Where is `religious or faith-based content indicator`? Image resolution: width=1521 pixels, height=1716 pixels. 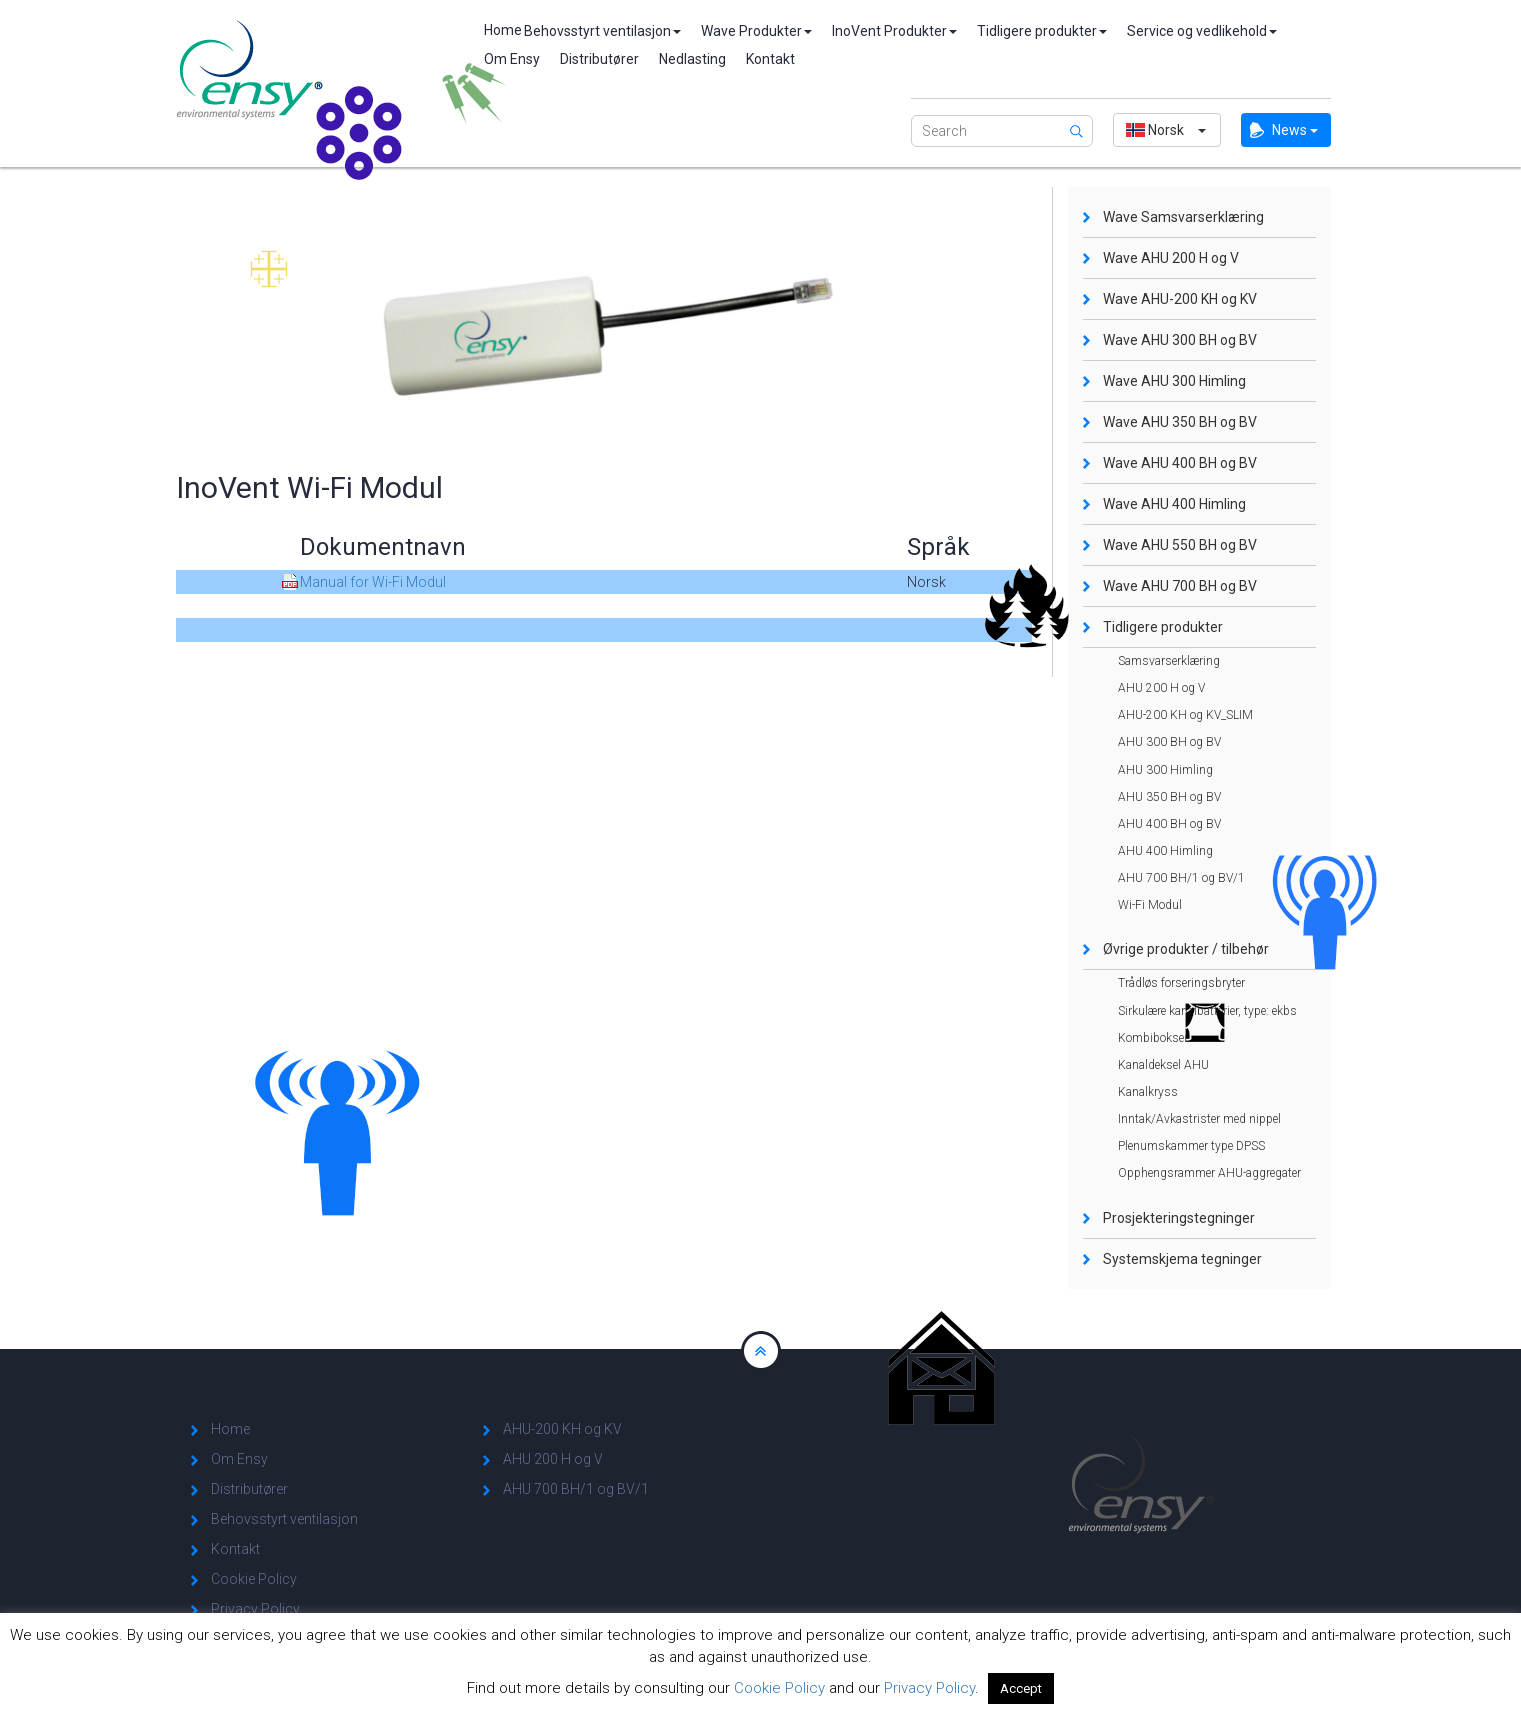 religious or faith-based content indicator is located at coordinates (269, 269).